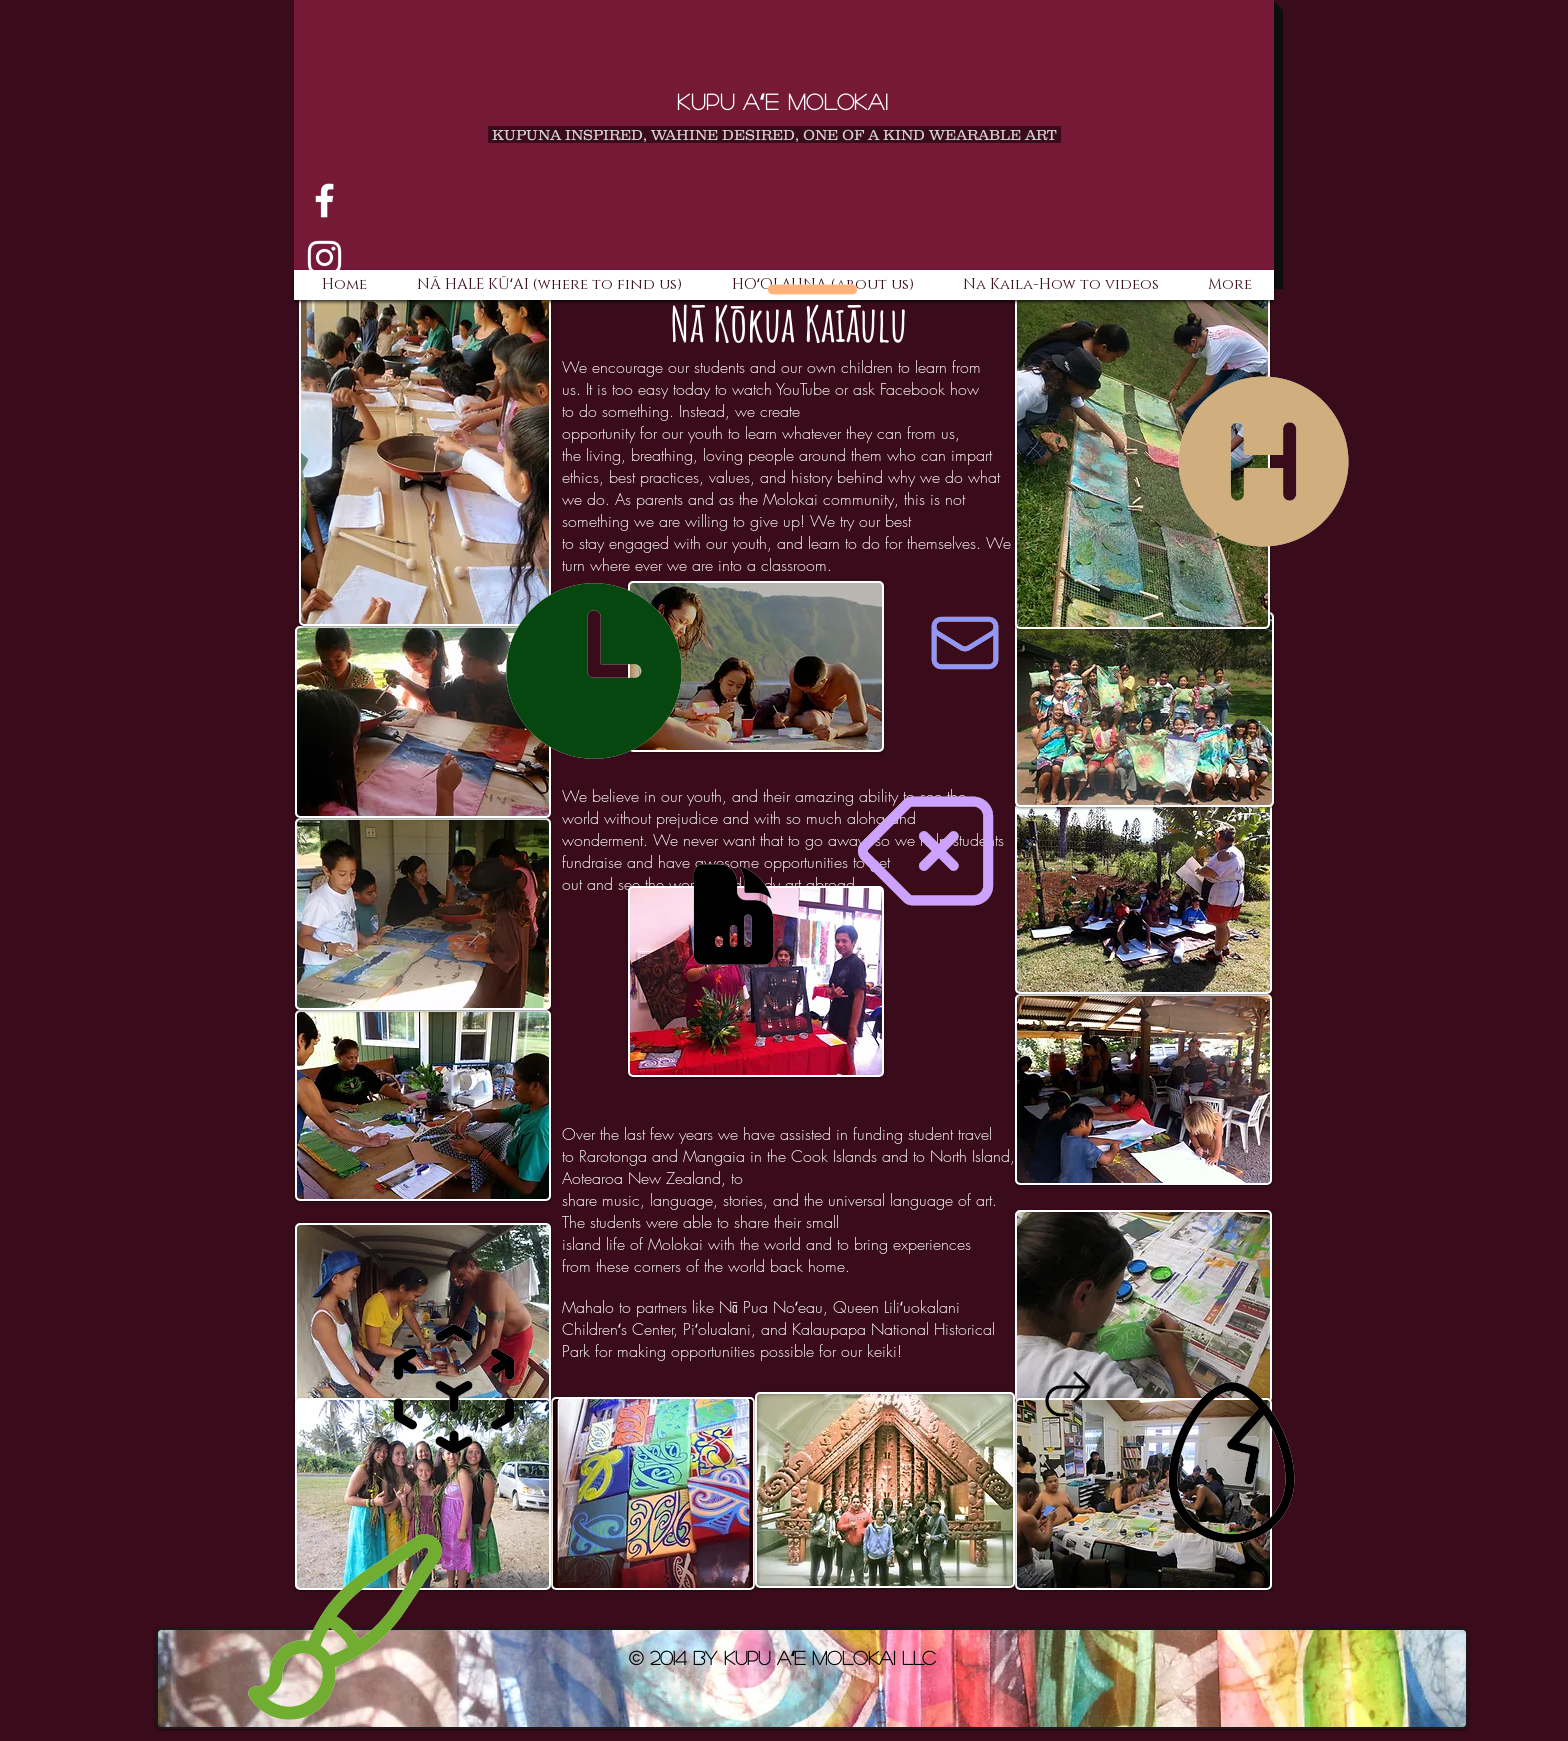 The height and width of the screenshot is (1741, 1568). Describe the element at coordinates (924, 851) in the screenshot. I see `delete the previous character` at that location.